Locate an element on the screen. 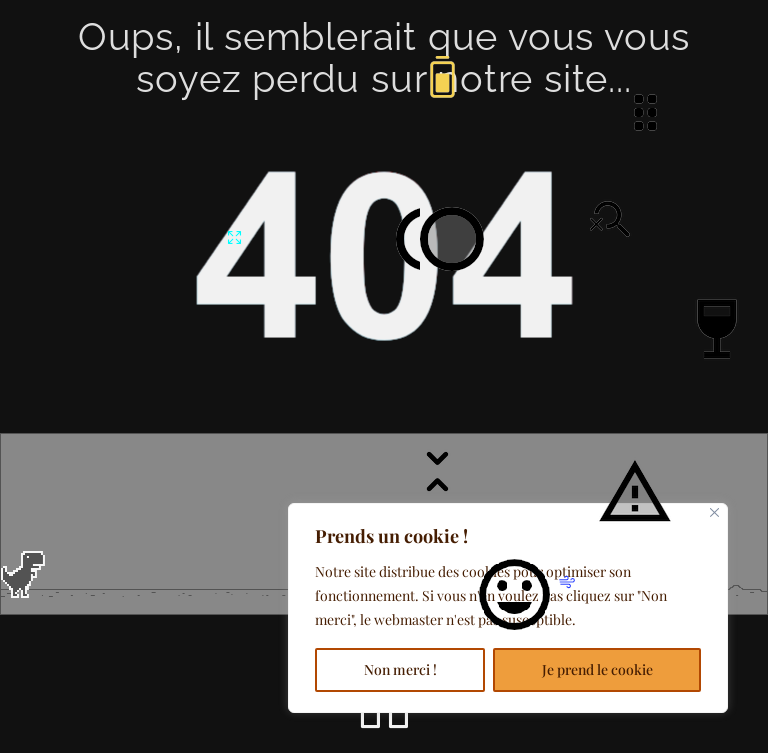 This screenshot has height=753, width=768. collapse expanded content is located at coordinates (437, 471).